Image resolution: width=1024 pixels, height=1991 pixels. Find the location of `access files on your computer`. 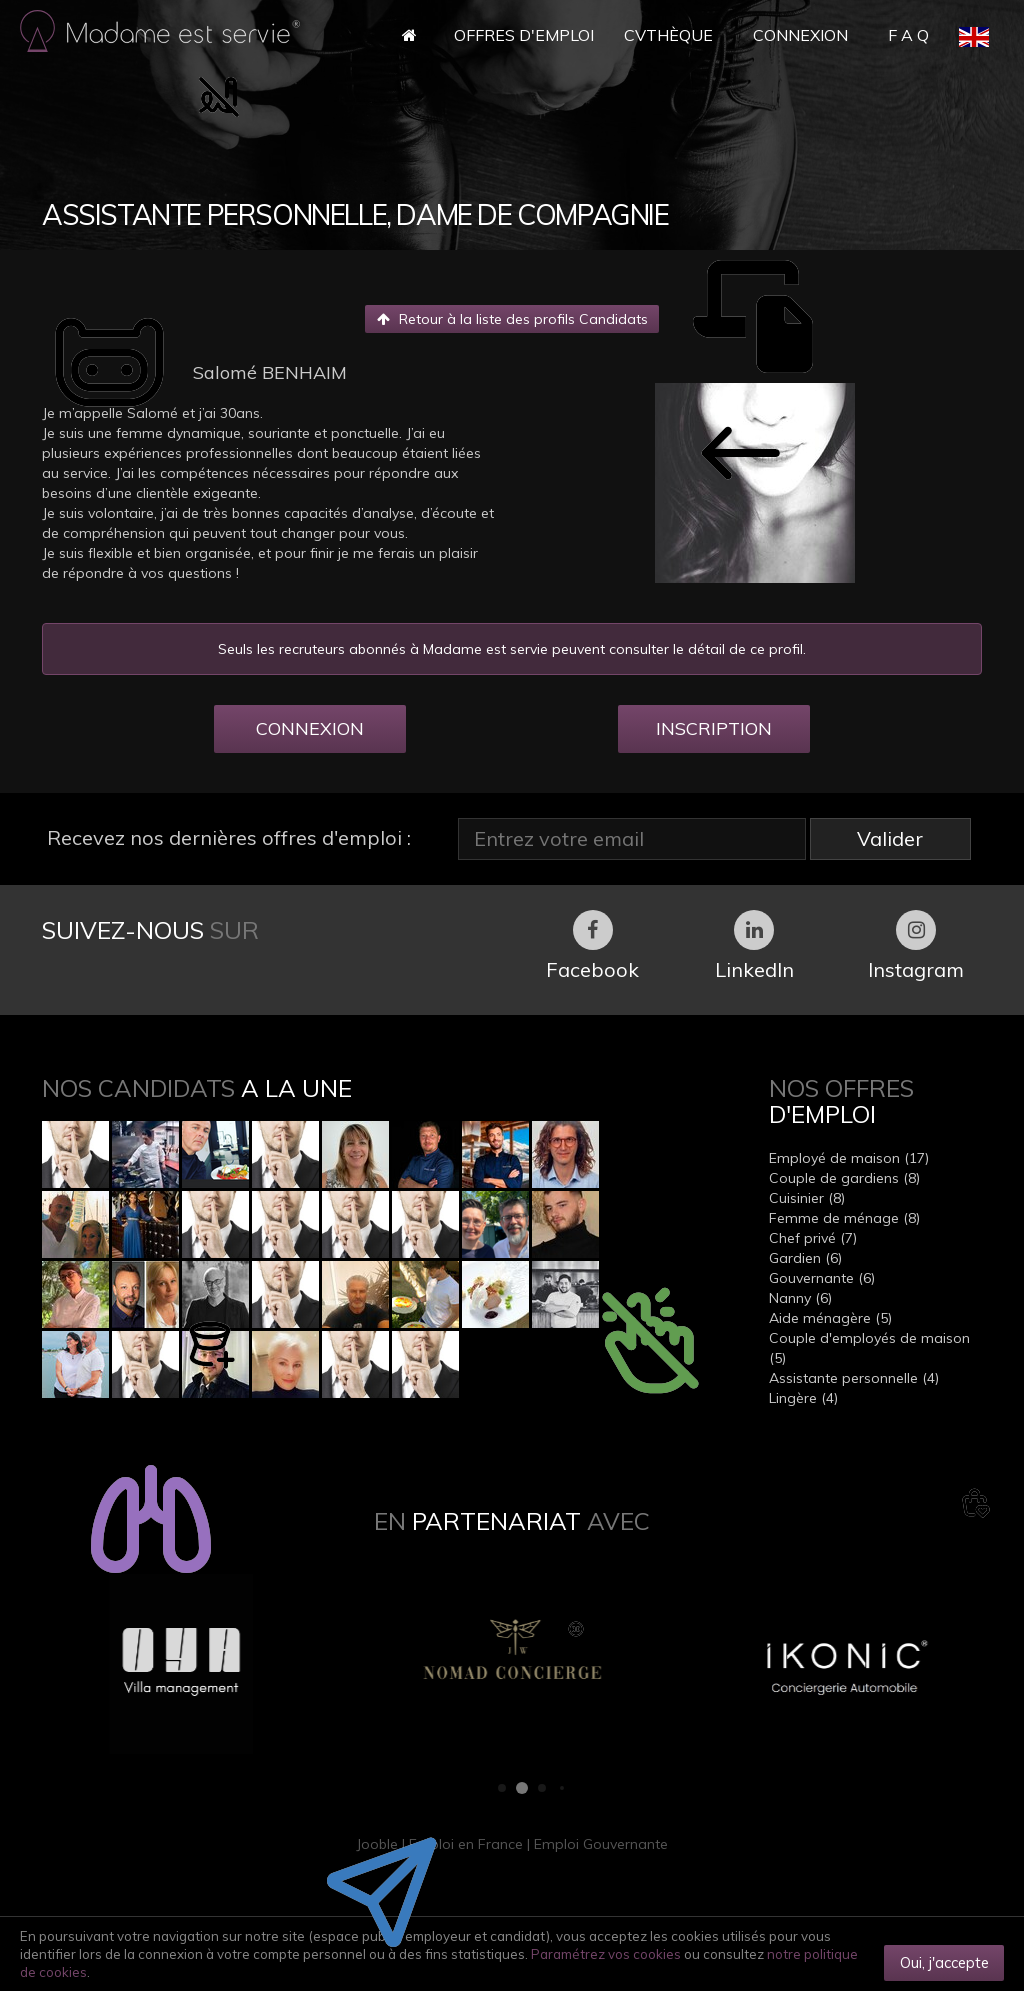

access files on your computer is located at coordinates (756, 316).